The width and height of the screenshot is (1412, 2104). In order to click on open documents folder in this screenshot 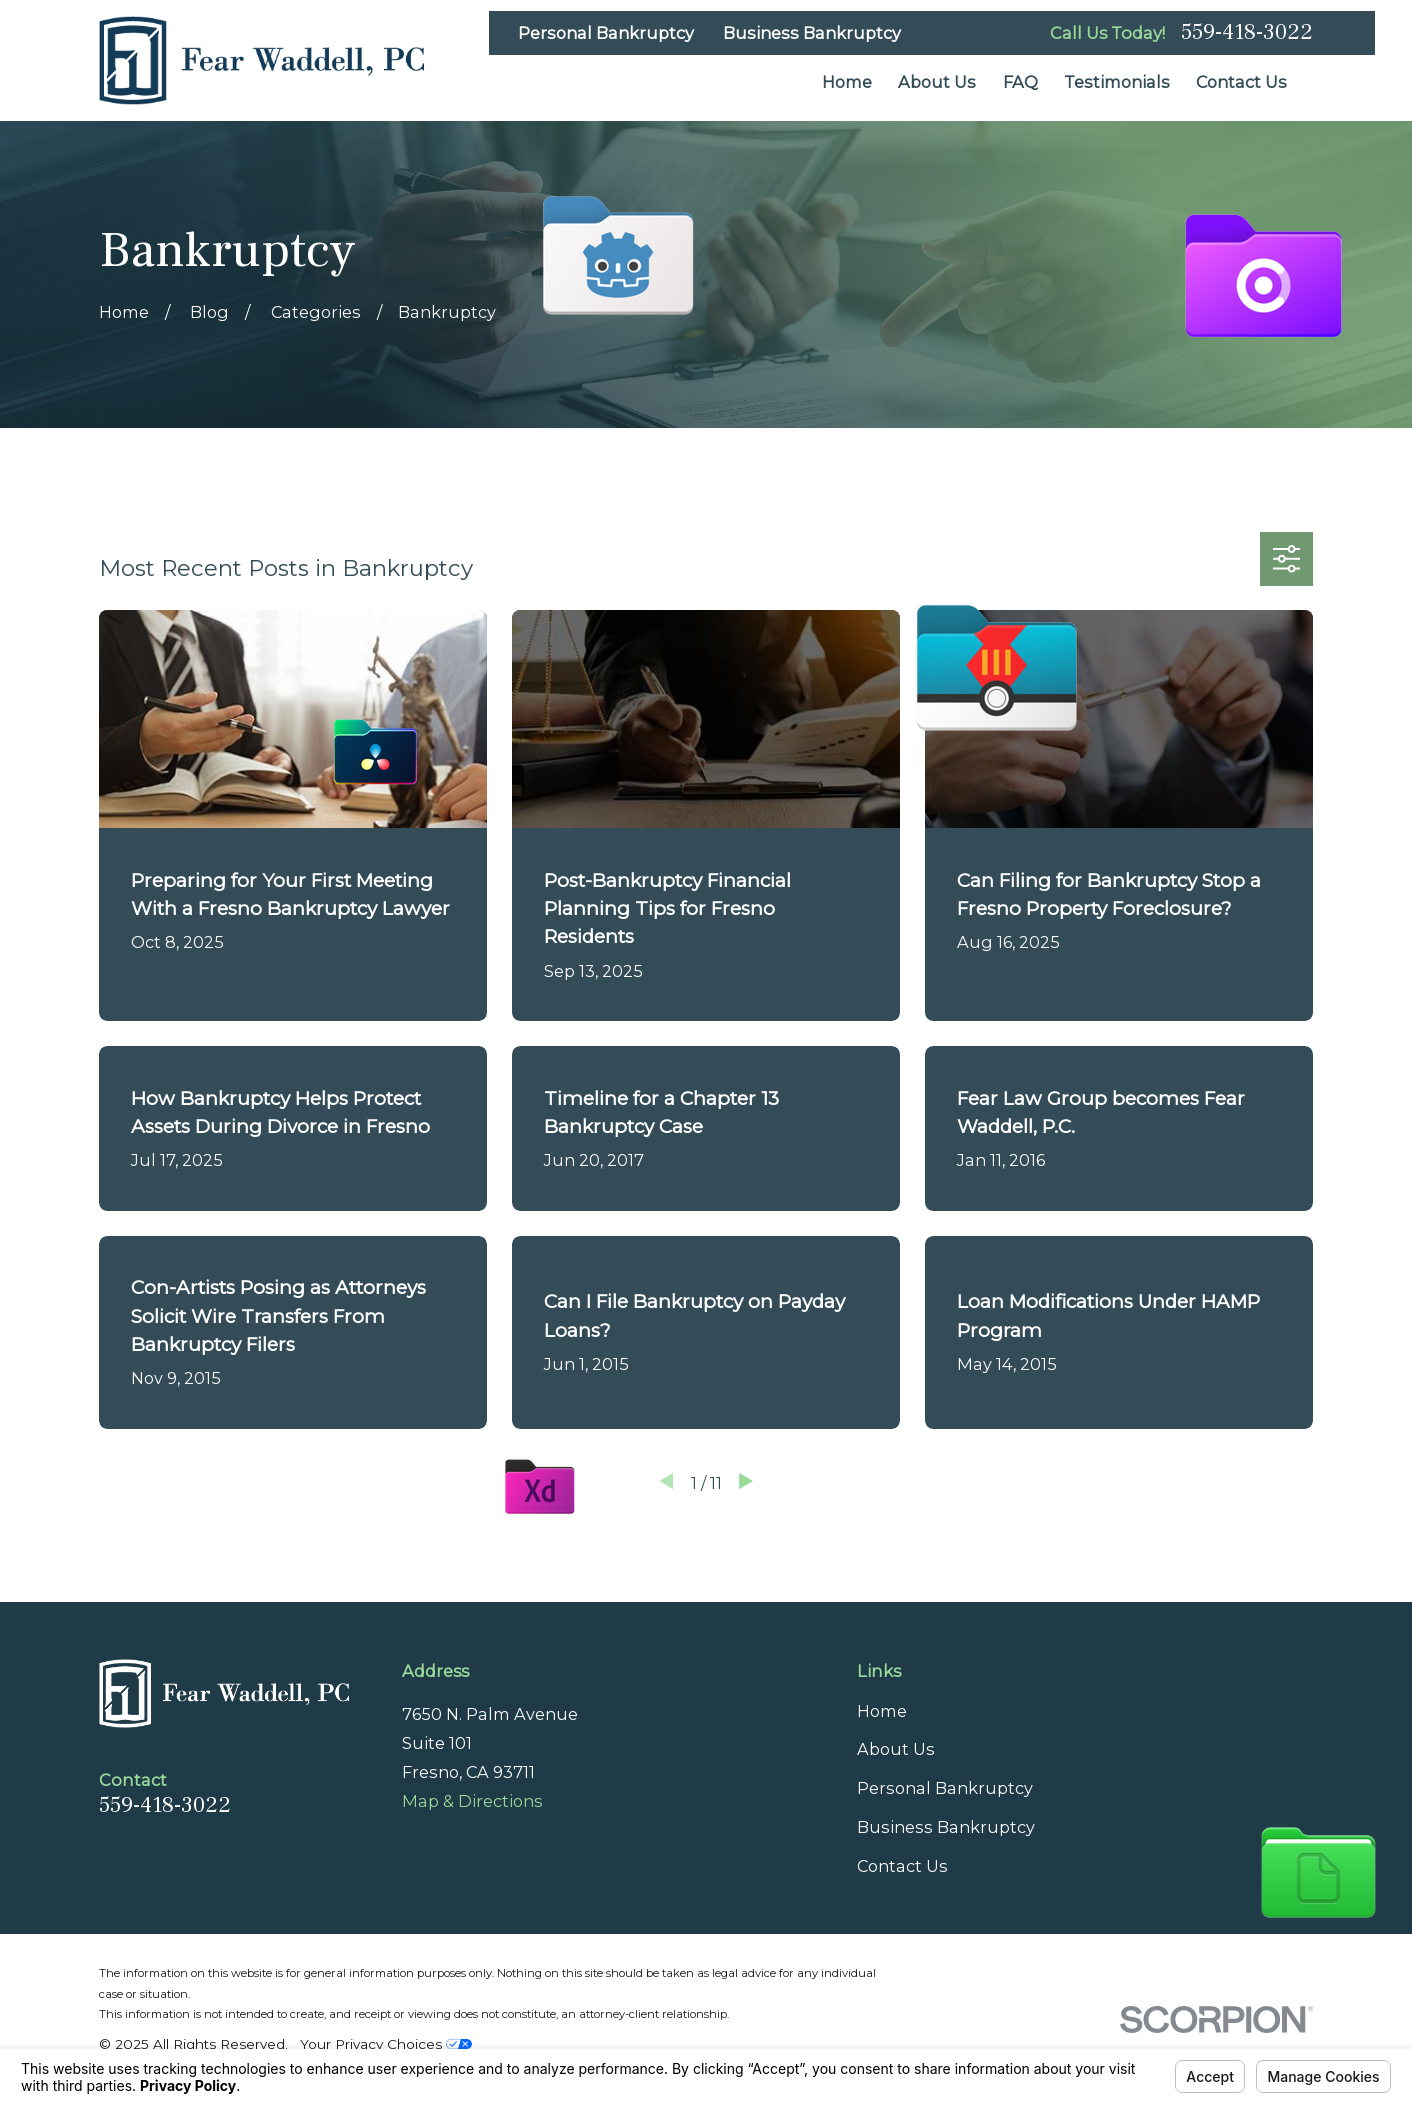, I will do `click(1318, 1872)`.